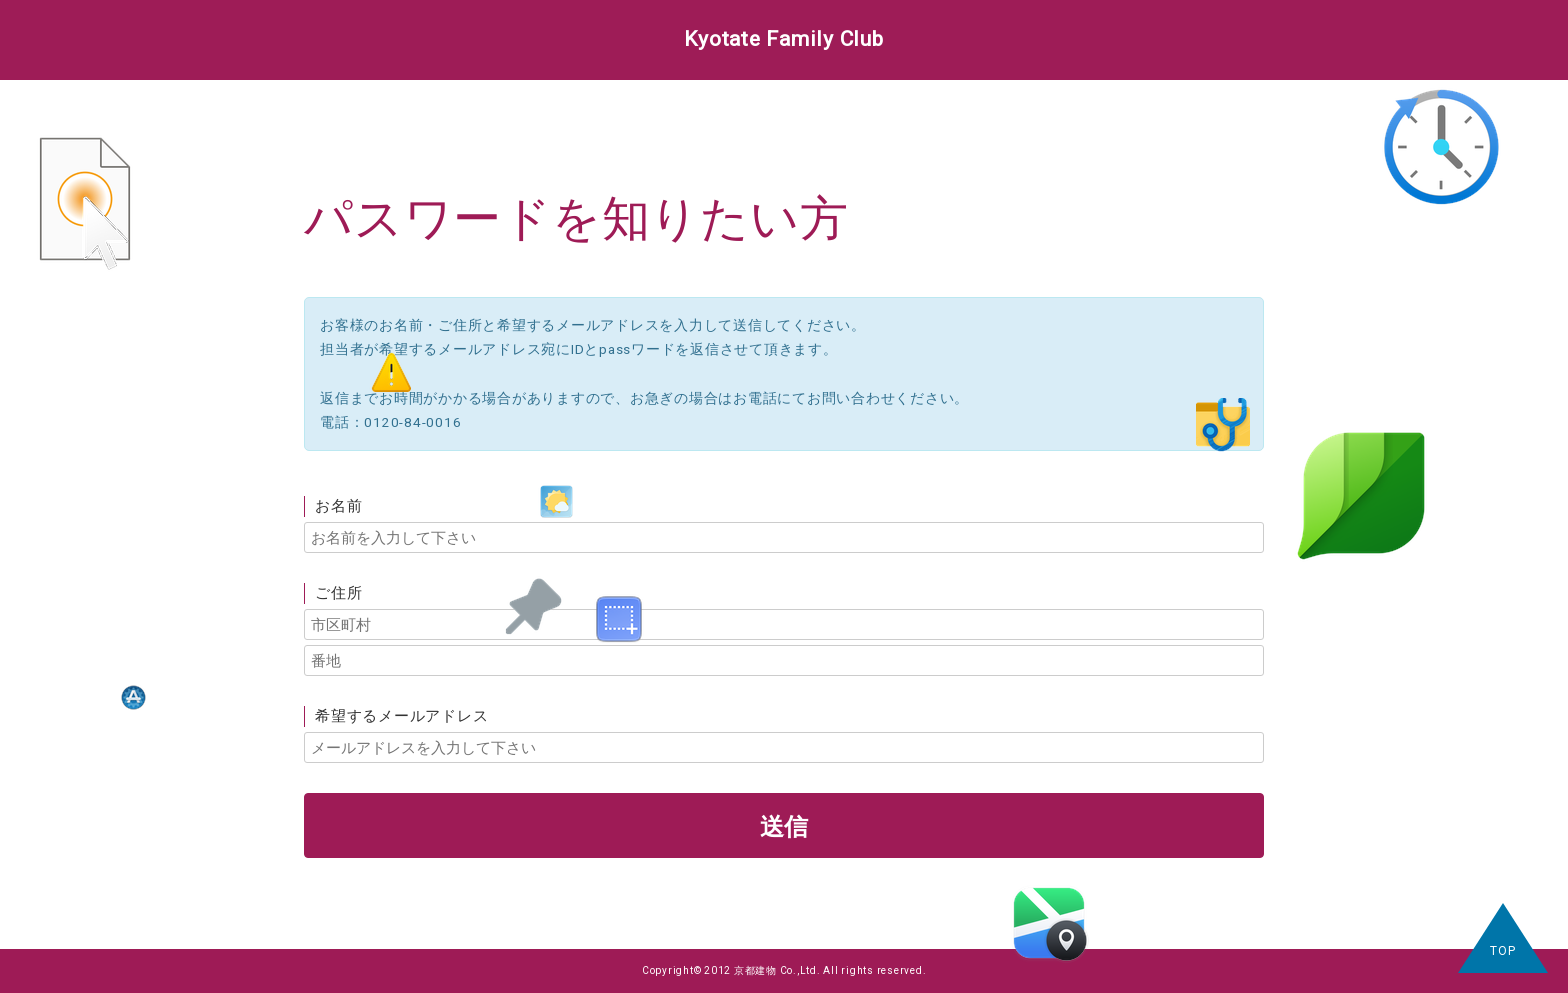 Image resolution: width=1568 pixels, height=993 pixels. Describe the element at coordinates (1364, 493) in the screenshot. I see `open the sustainability app` at that location.